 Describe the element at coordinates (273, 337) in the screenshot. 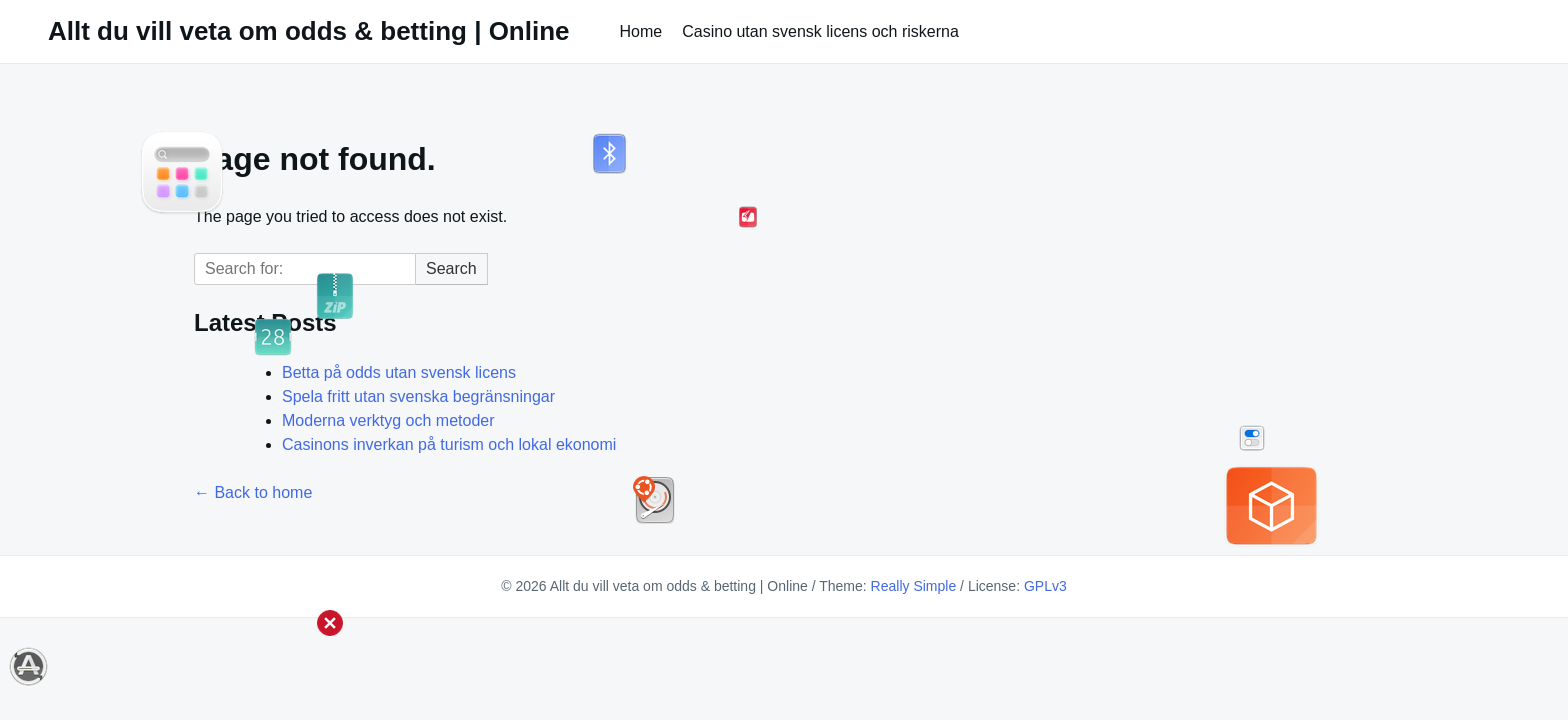

I see `open the calendar app` at that location.